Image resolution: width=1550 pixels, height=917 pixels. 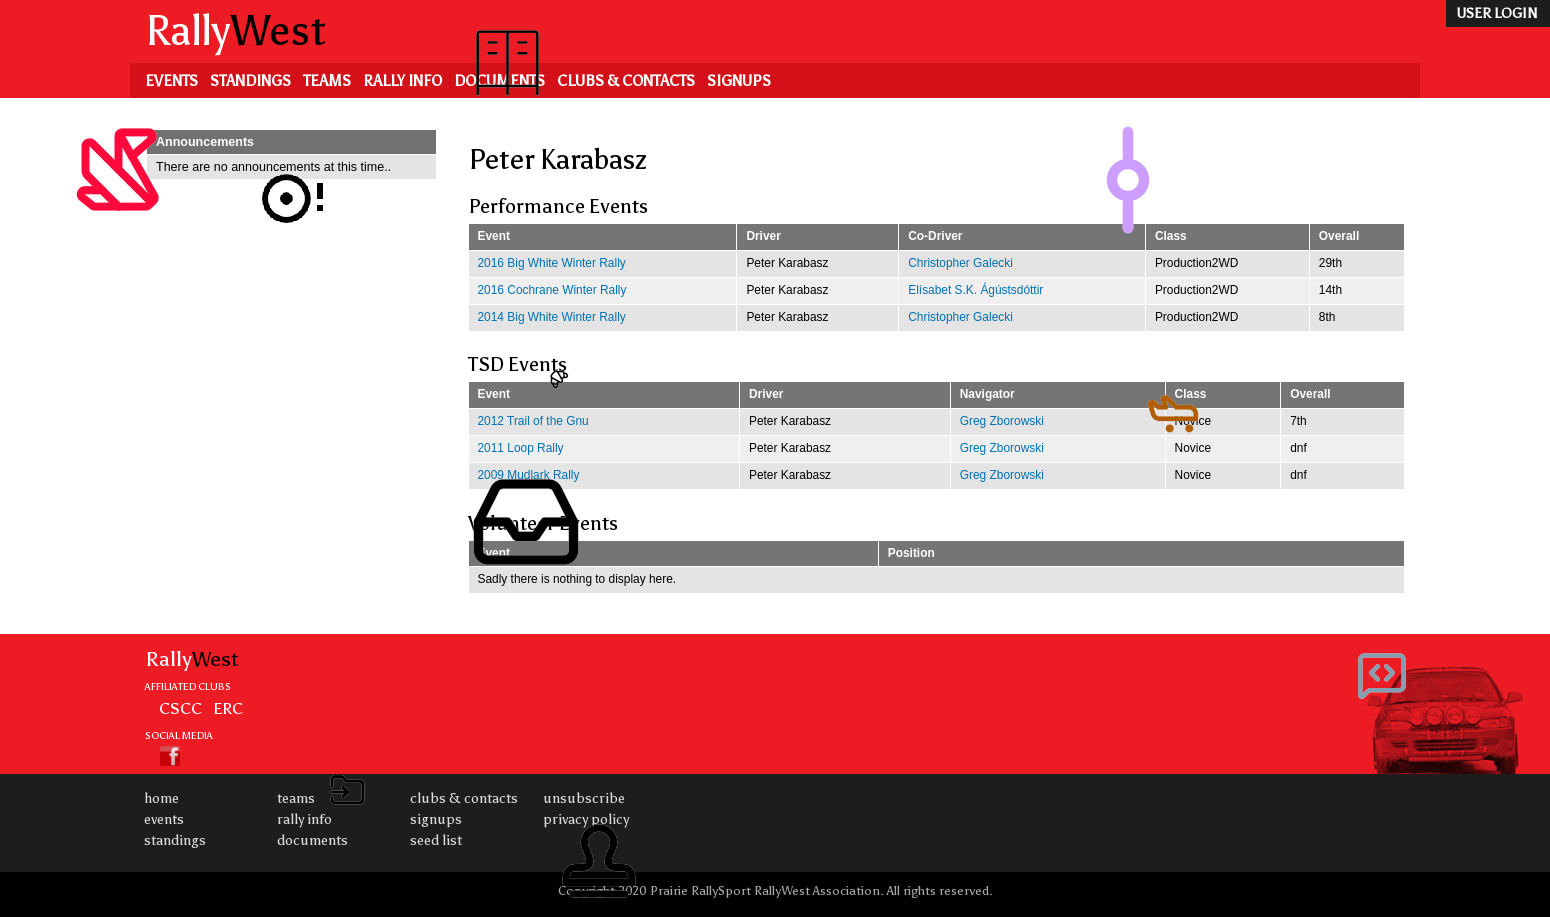 What do you see at coordinates (526, 522) in the screenshot?
I see `view your inbox` at bounding box center [526, 522].